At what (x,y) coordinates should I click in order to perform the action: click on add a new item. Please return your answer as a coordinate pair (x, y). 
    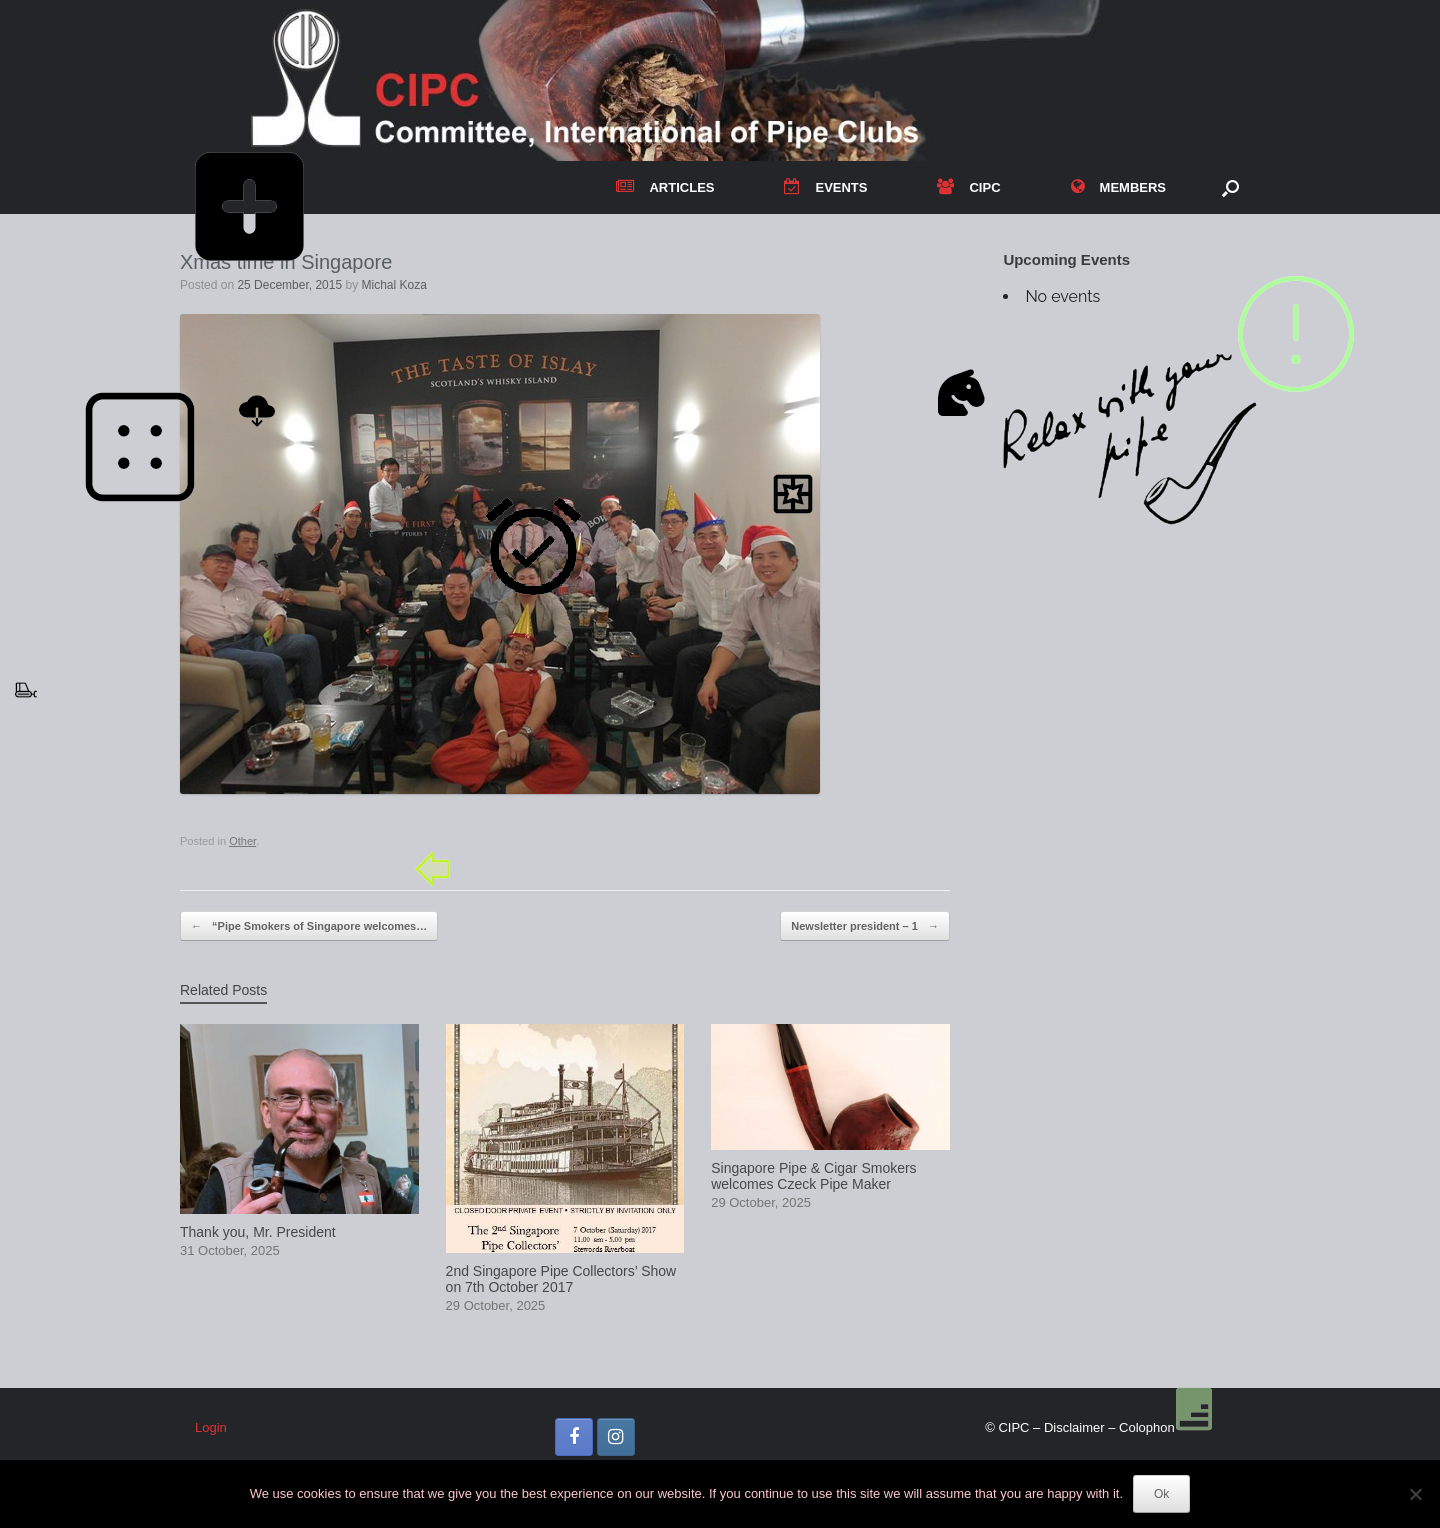
    Looking at the image, I should click on (249, 206).